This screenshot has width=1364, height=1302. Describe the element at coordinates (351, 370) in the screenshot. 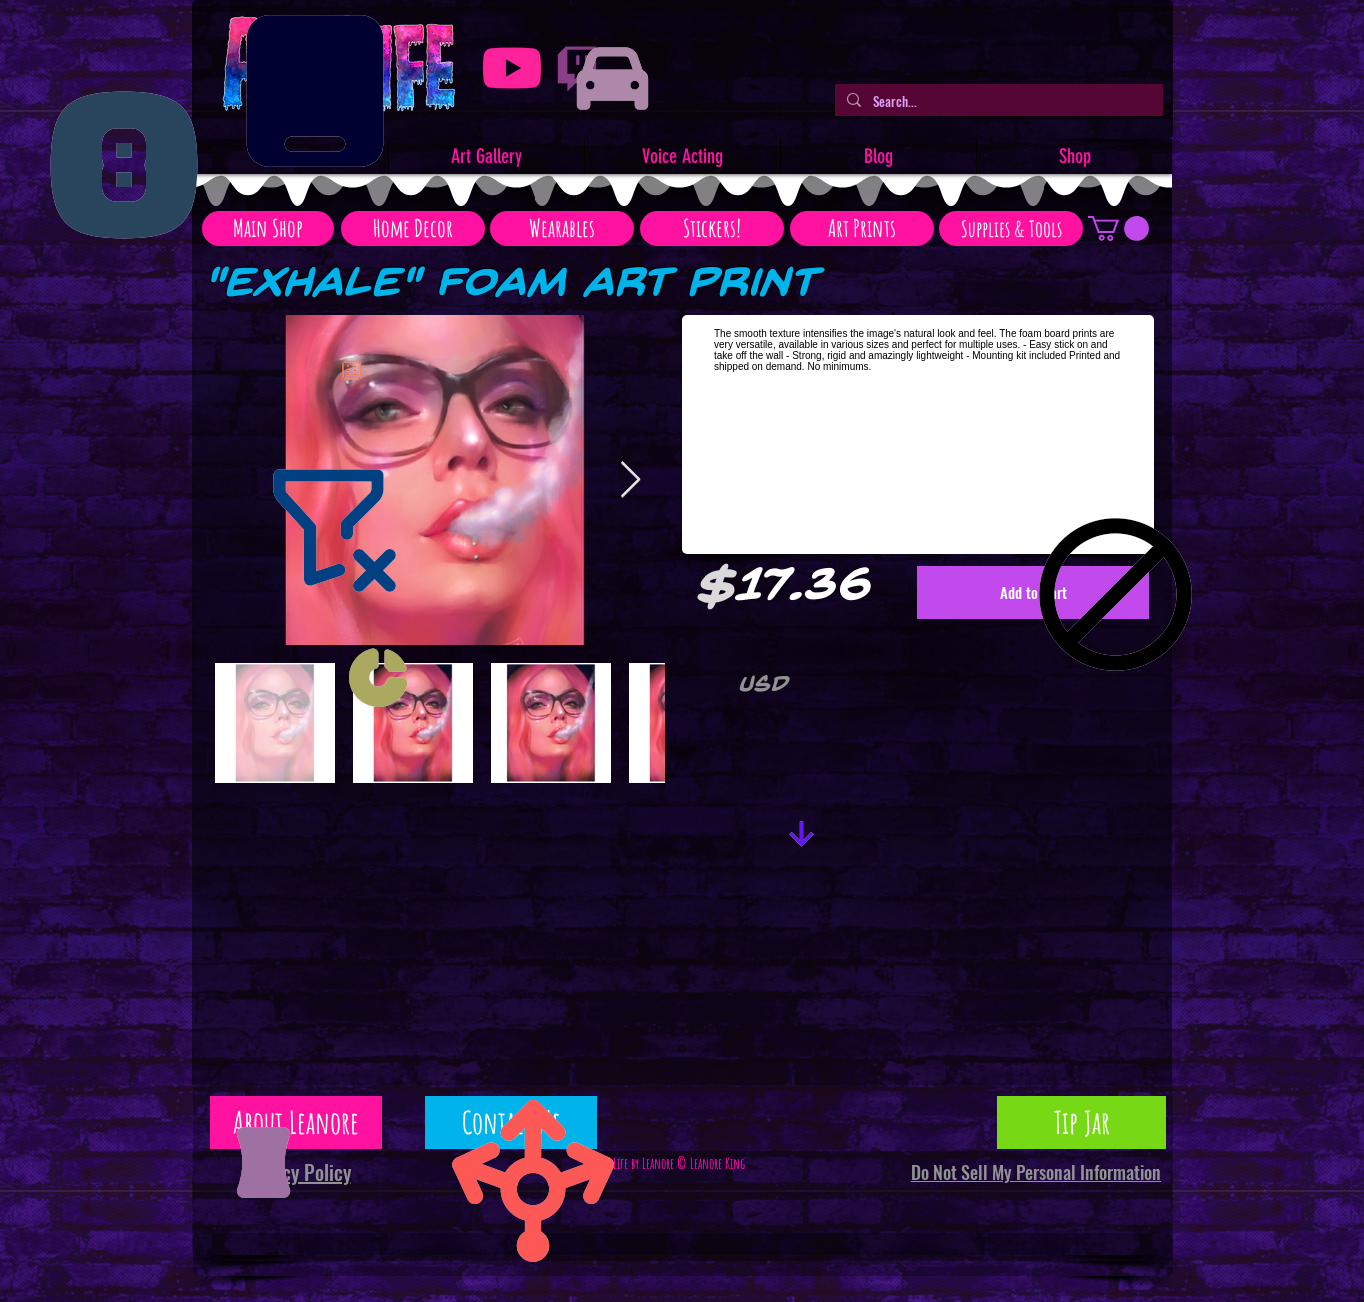

I see `randomize or shuffle content` at that location.